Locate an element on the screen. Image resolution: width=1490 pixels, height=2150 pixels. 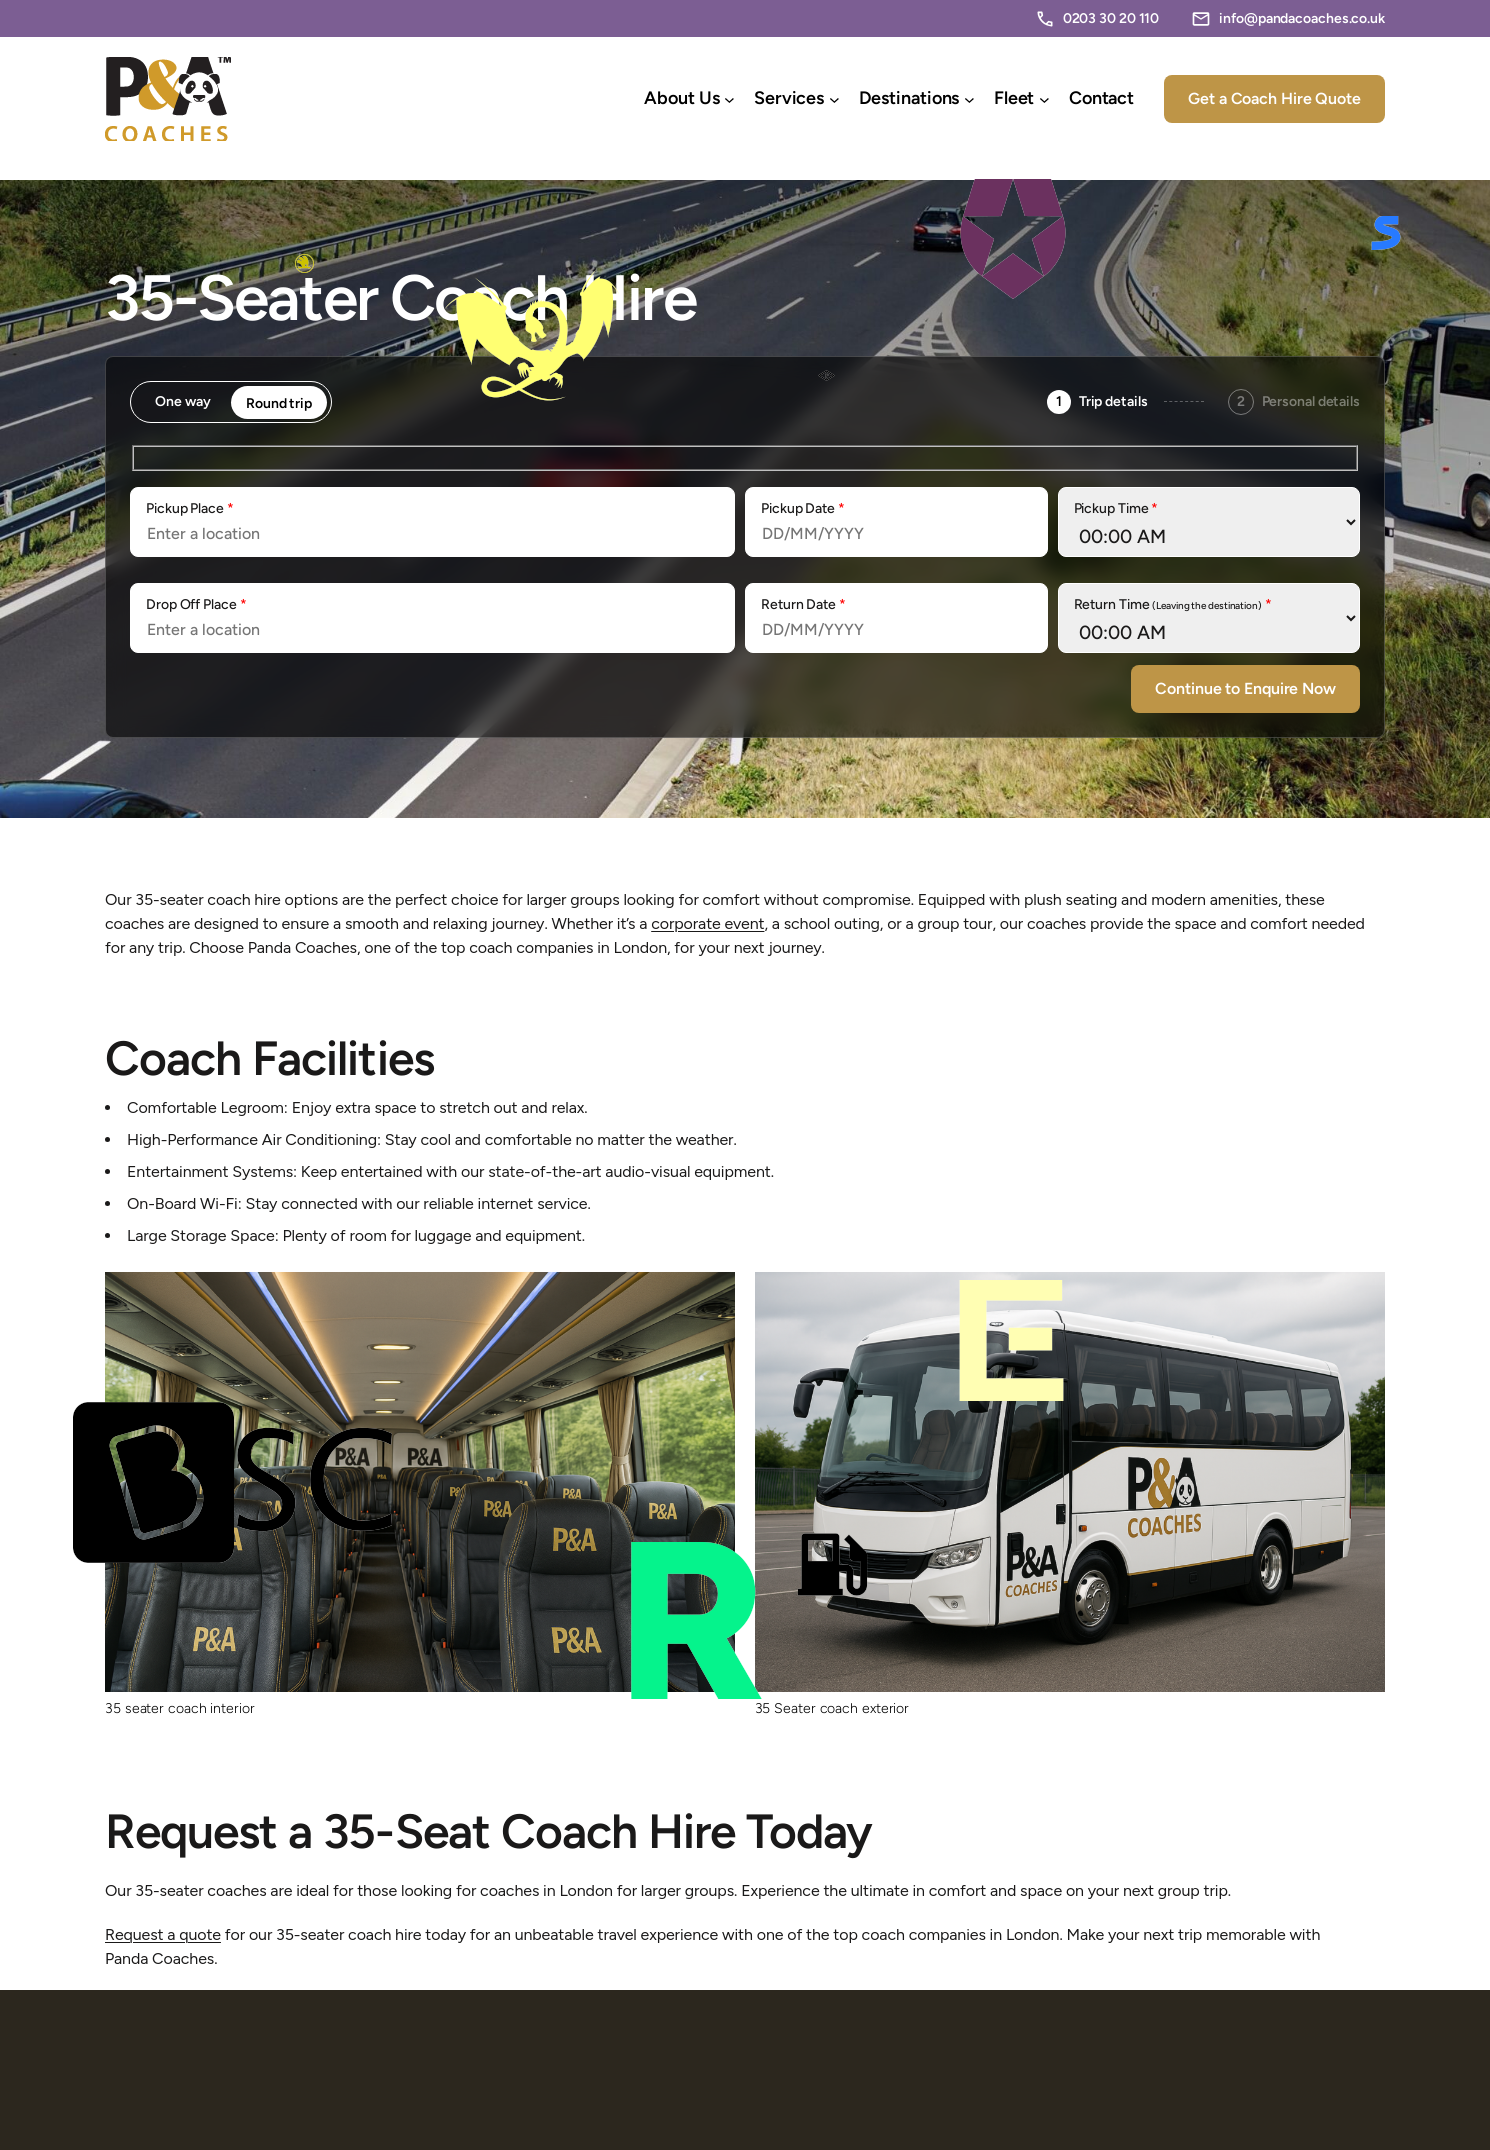
resend email service logo is located at coordinates (696, 1620).